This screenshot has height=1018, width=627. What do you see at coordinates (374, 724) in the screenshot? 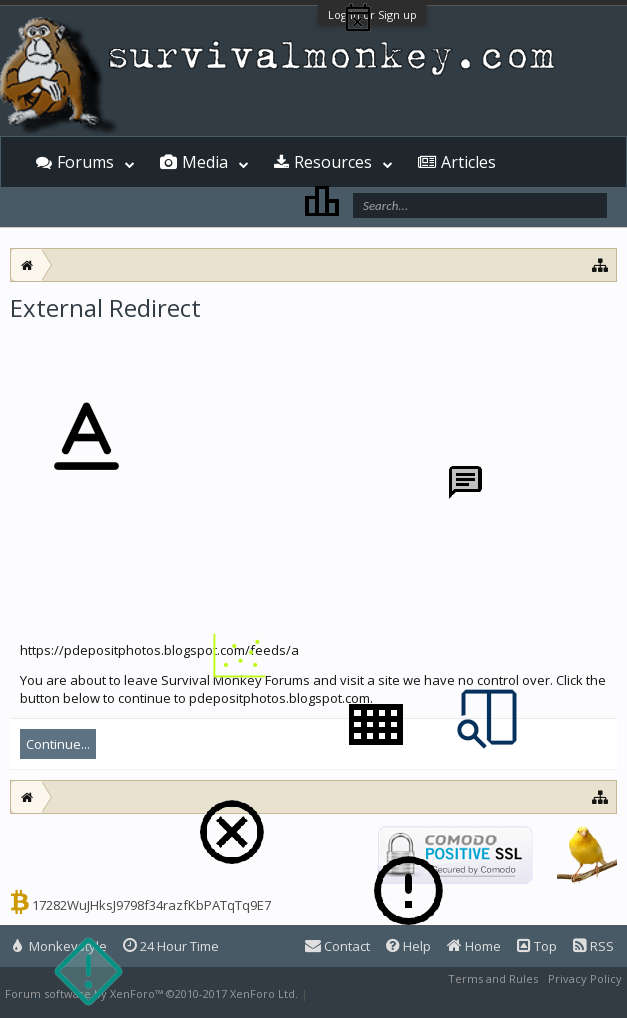
I see `switch to comfortable grid view` at bounding box center [374, 724].